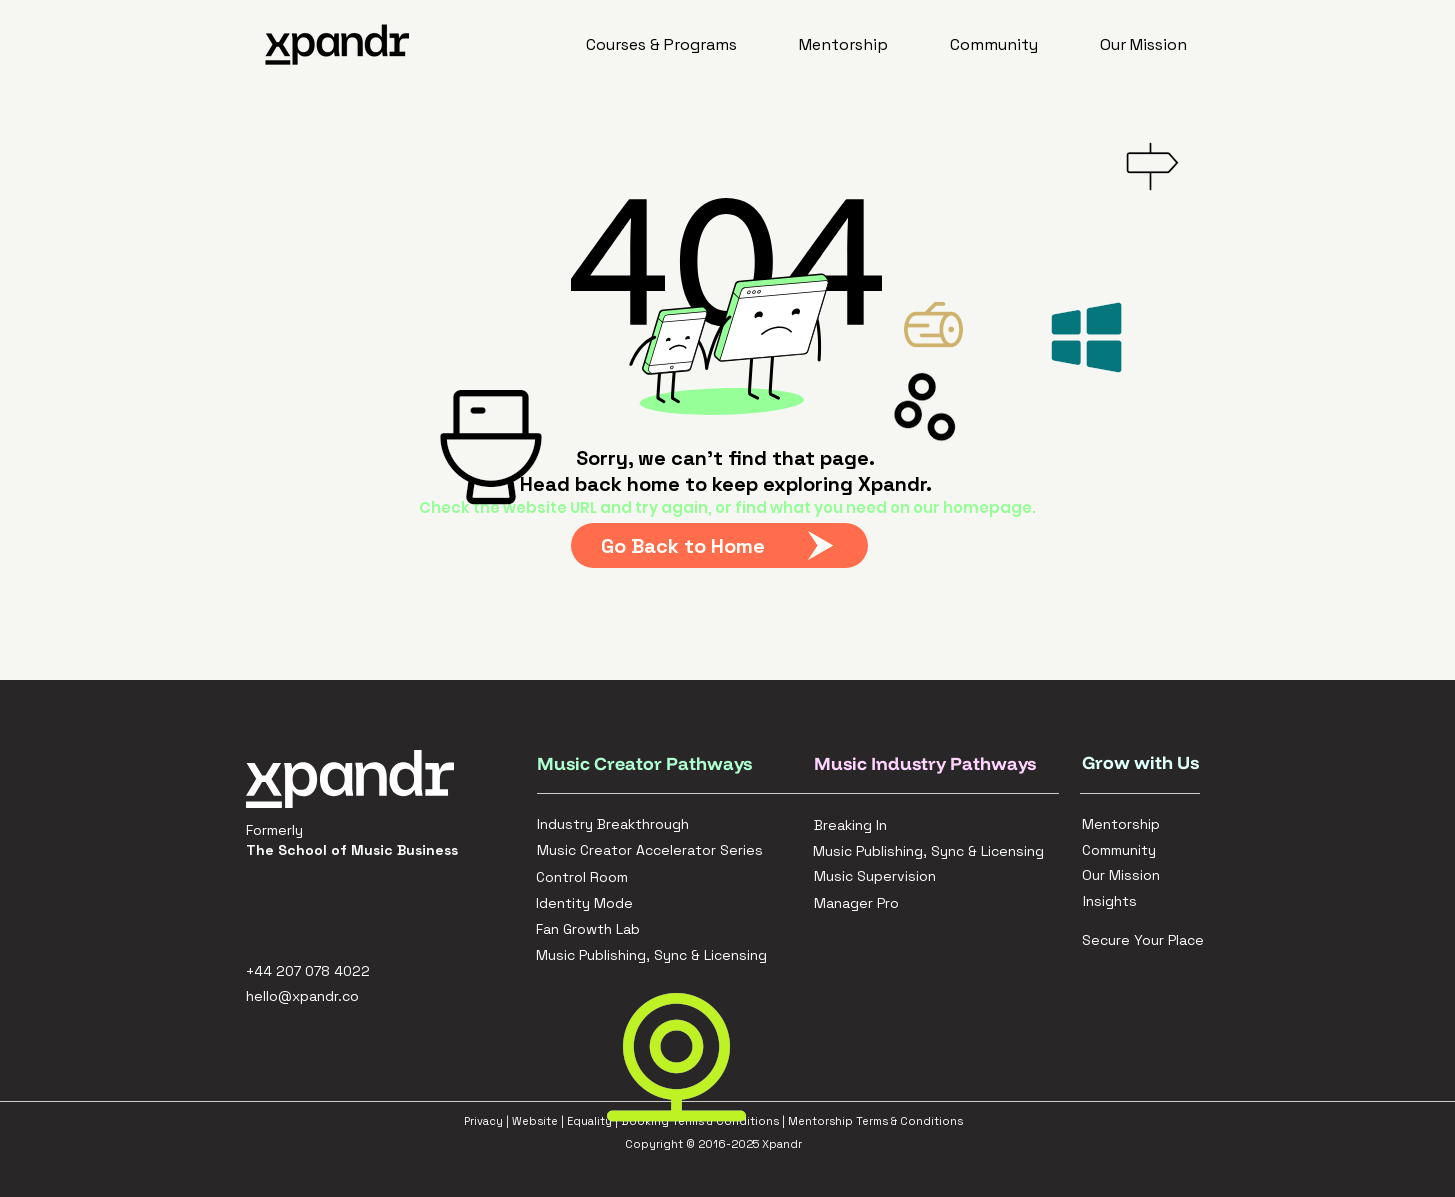 This screenshot has width=1455, height=1197. I want to click on enable webcam or video camera, so click(676, 1062).